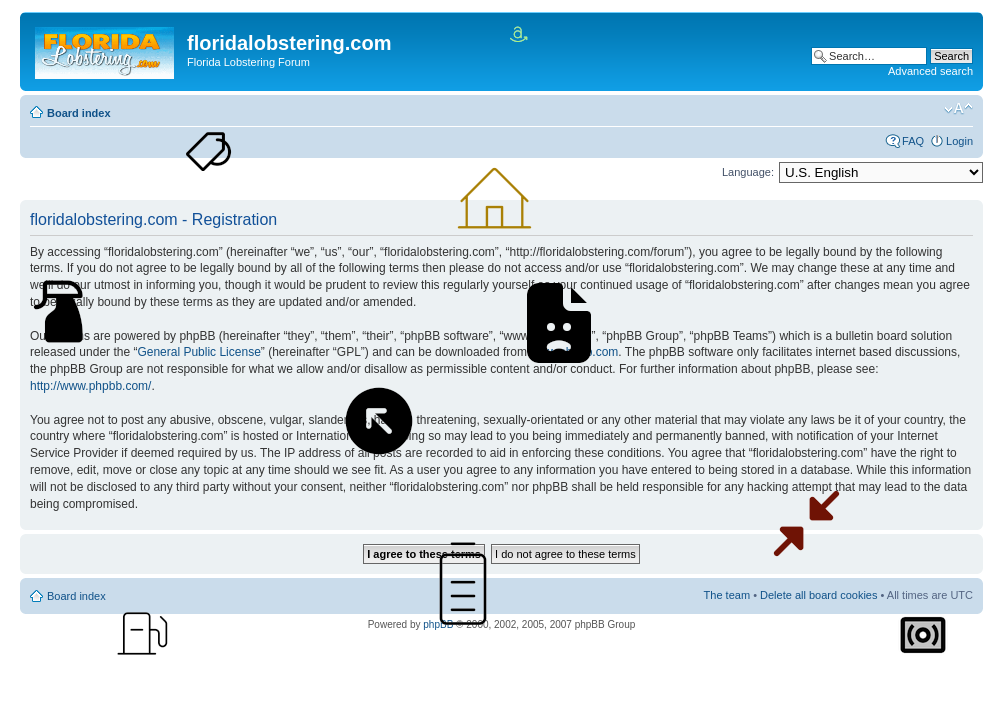  I want to click on visit Amazon website or app, so click(518, 34).